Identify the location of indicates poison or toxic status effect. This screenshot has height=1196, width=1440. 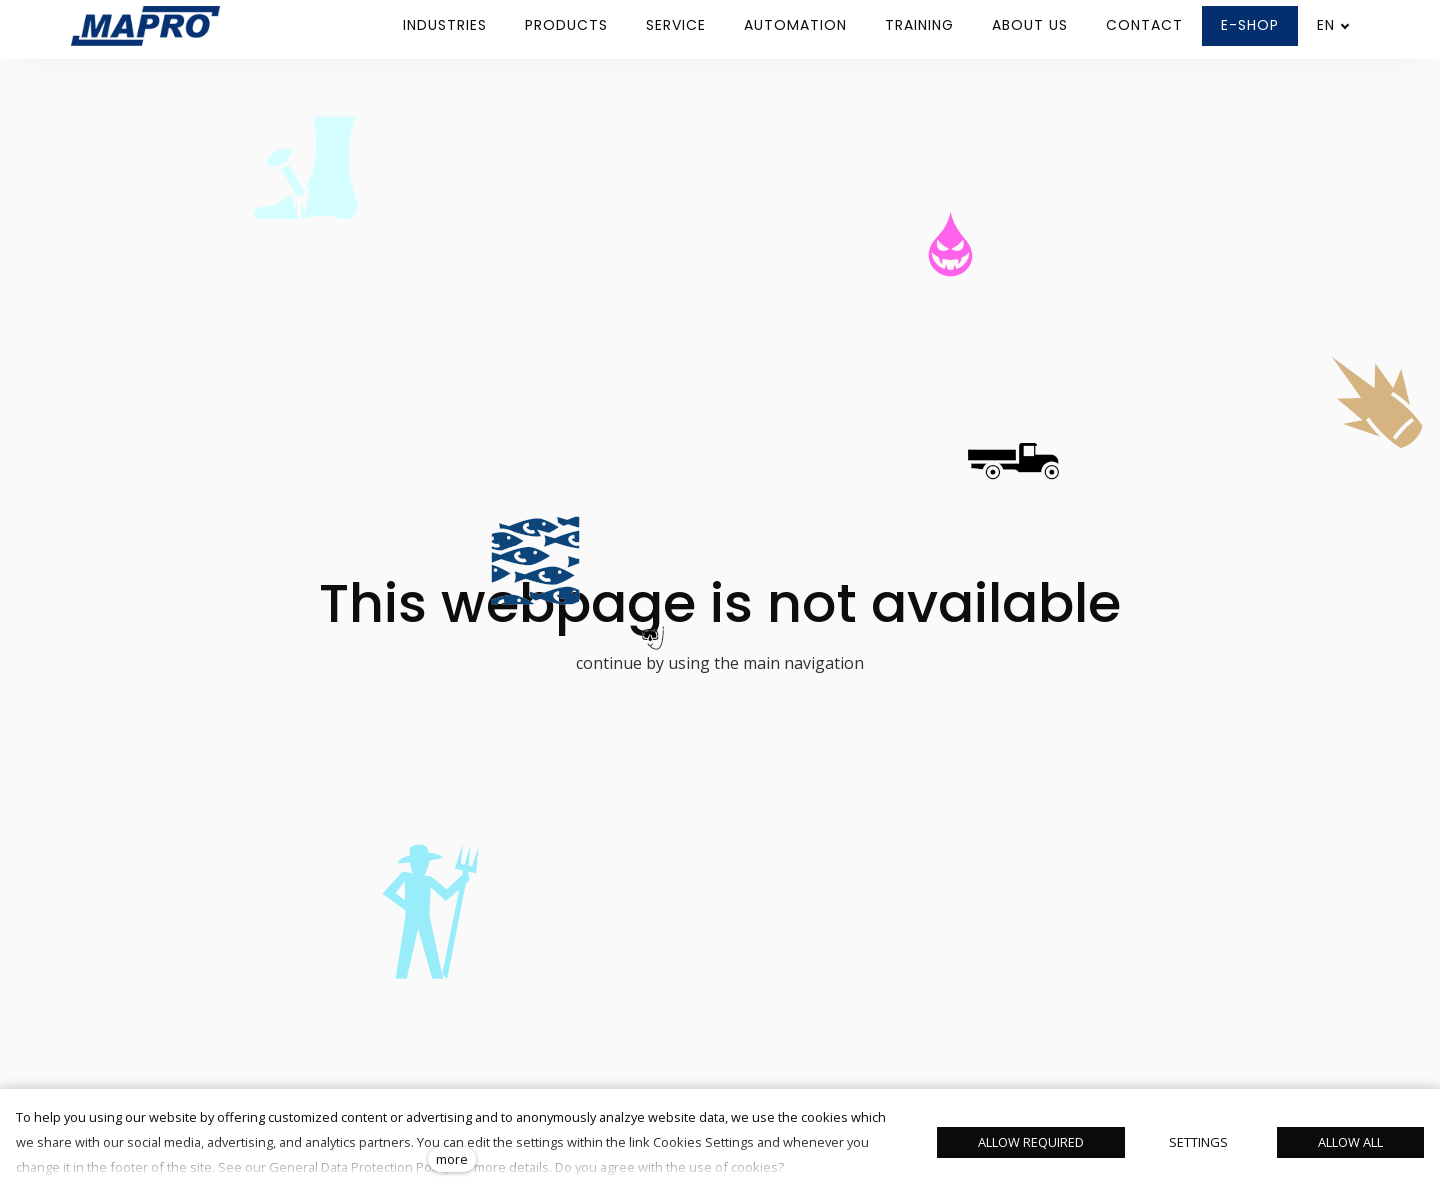
(950, 244).